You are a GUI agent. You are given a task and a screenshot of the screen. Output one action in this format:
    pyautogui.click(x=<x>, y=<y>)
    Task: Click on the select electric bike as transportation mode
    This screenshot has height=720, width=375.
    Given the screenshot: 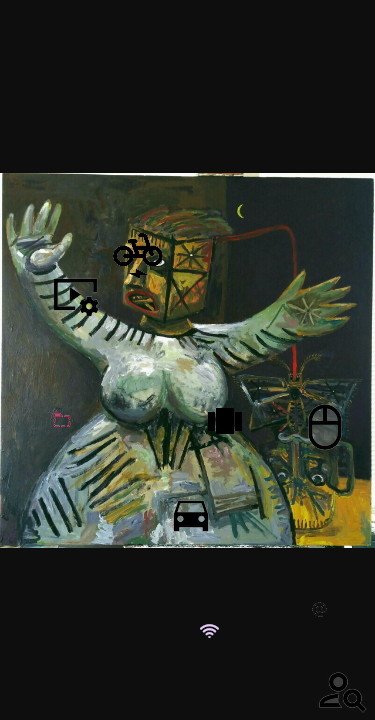 What is the action you would take?
    pyautogui.click(x=138, y=256)
    